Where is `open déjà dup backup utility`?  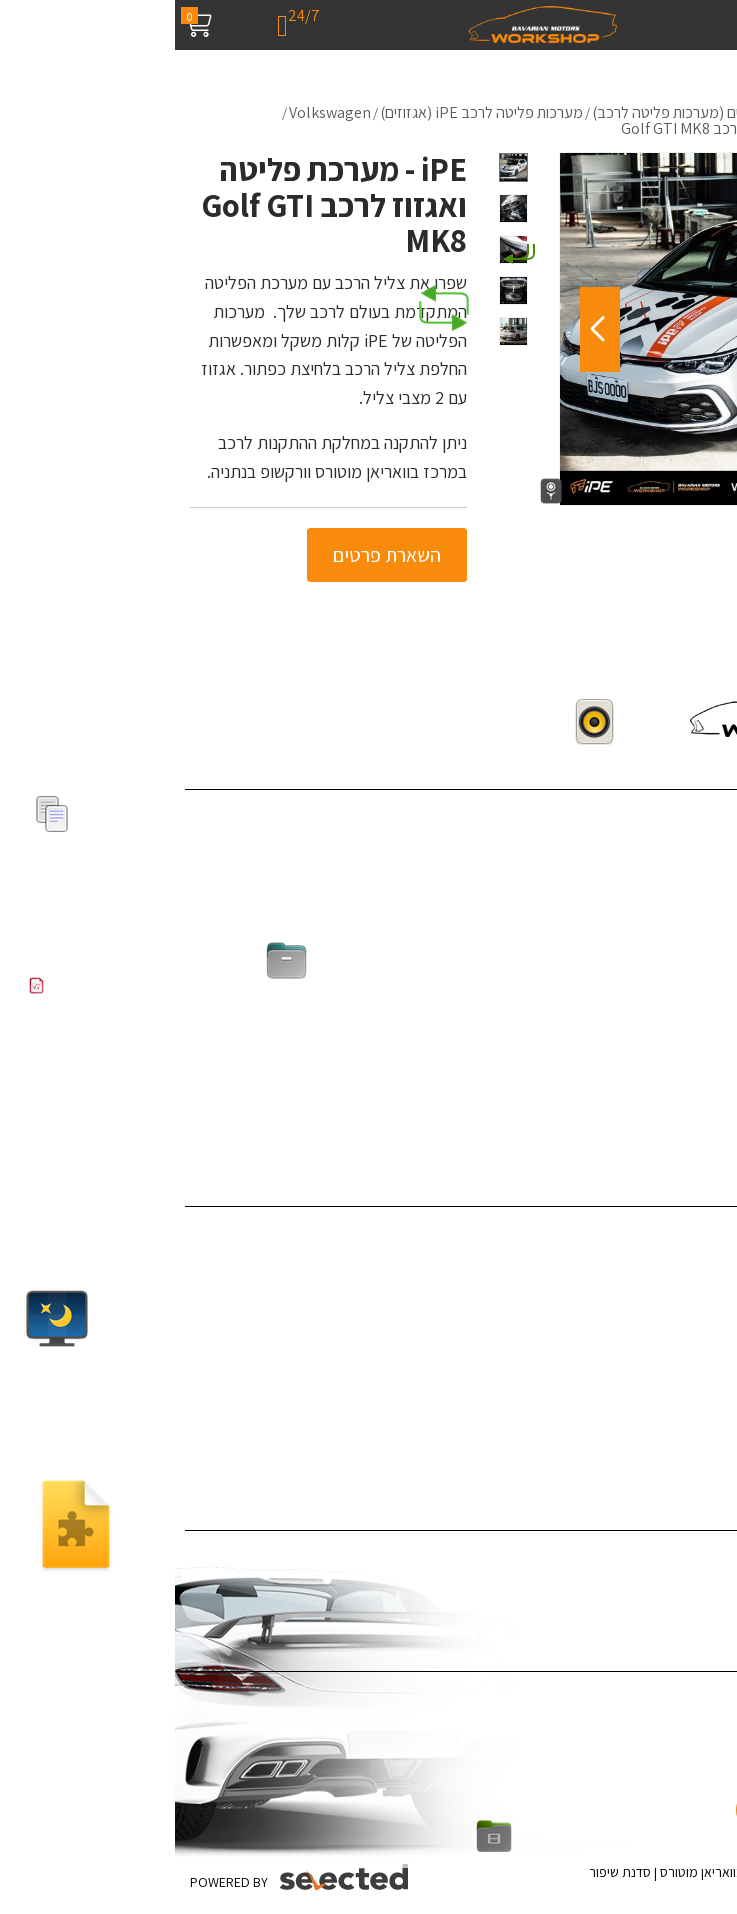
open déjà dup backup utility is located at coordinates (551, 491).